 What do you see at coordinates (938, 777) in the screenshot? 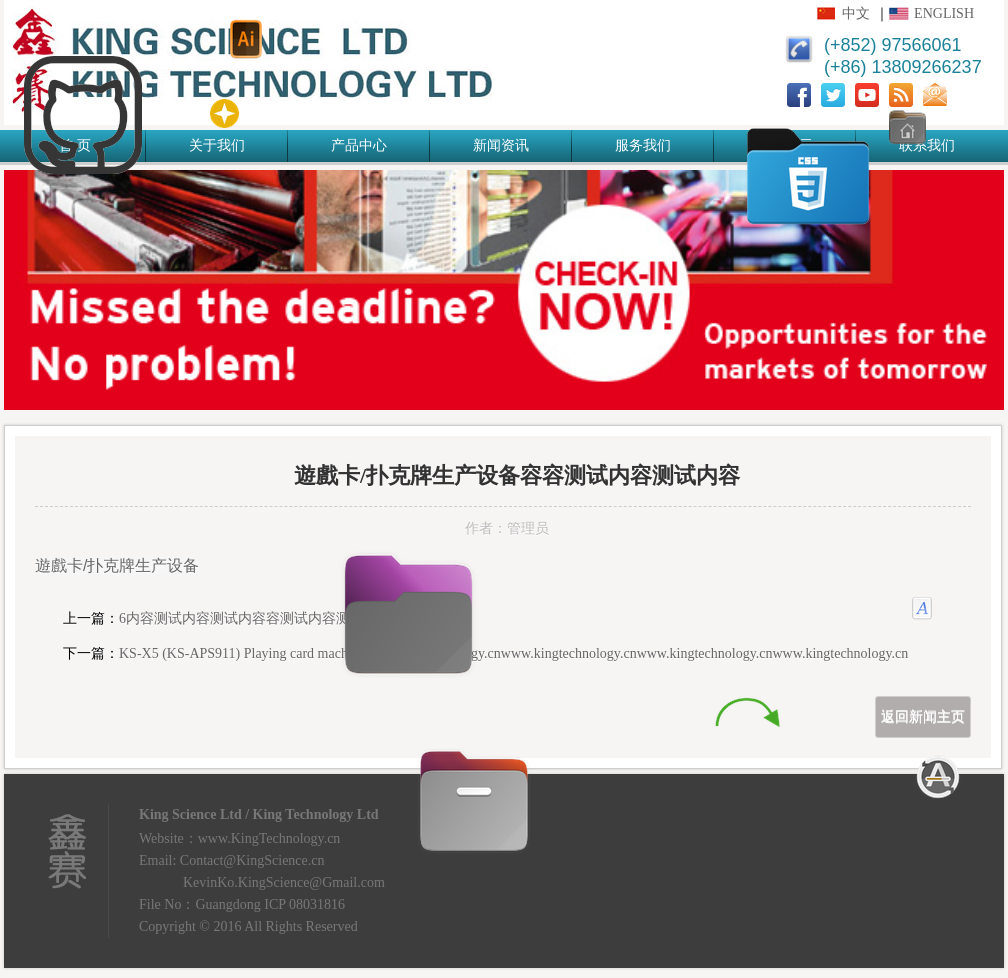
I see `check for and install system software updates` at bounding box center [938, 777].